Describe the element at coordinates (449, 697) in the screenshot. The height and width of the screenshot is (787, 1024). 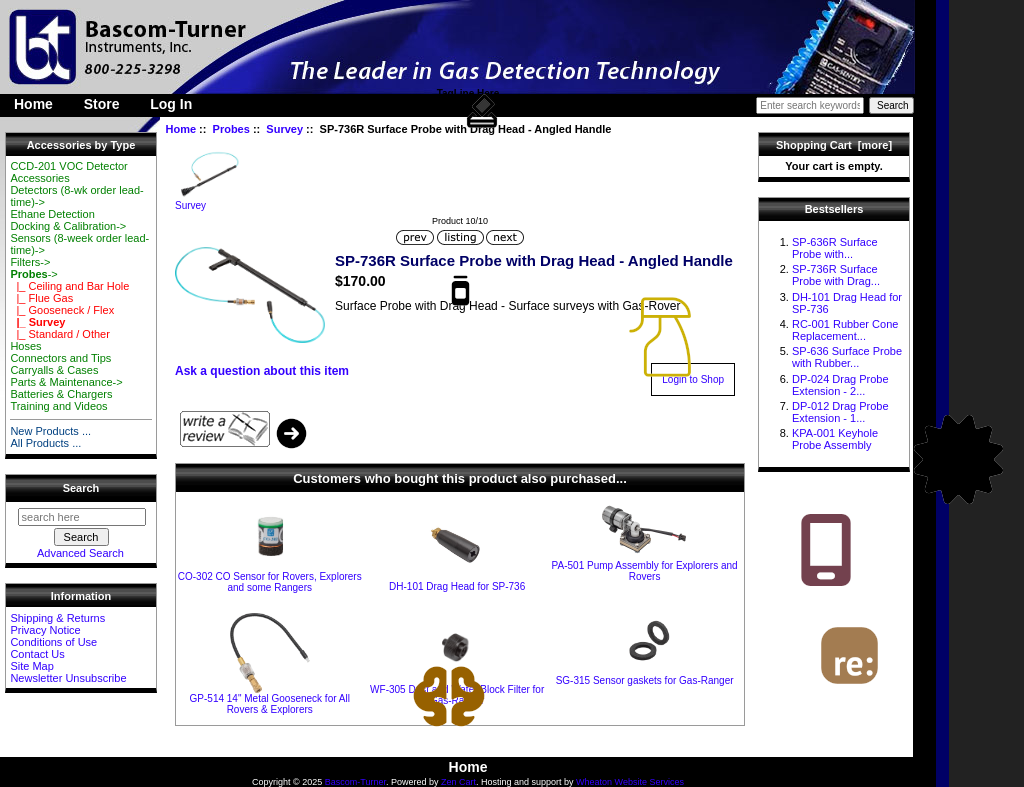
I see `access AI or machine learning features` at that location.